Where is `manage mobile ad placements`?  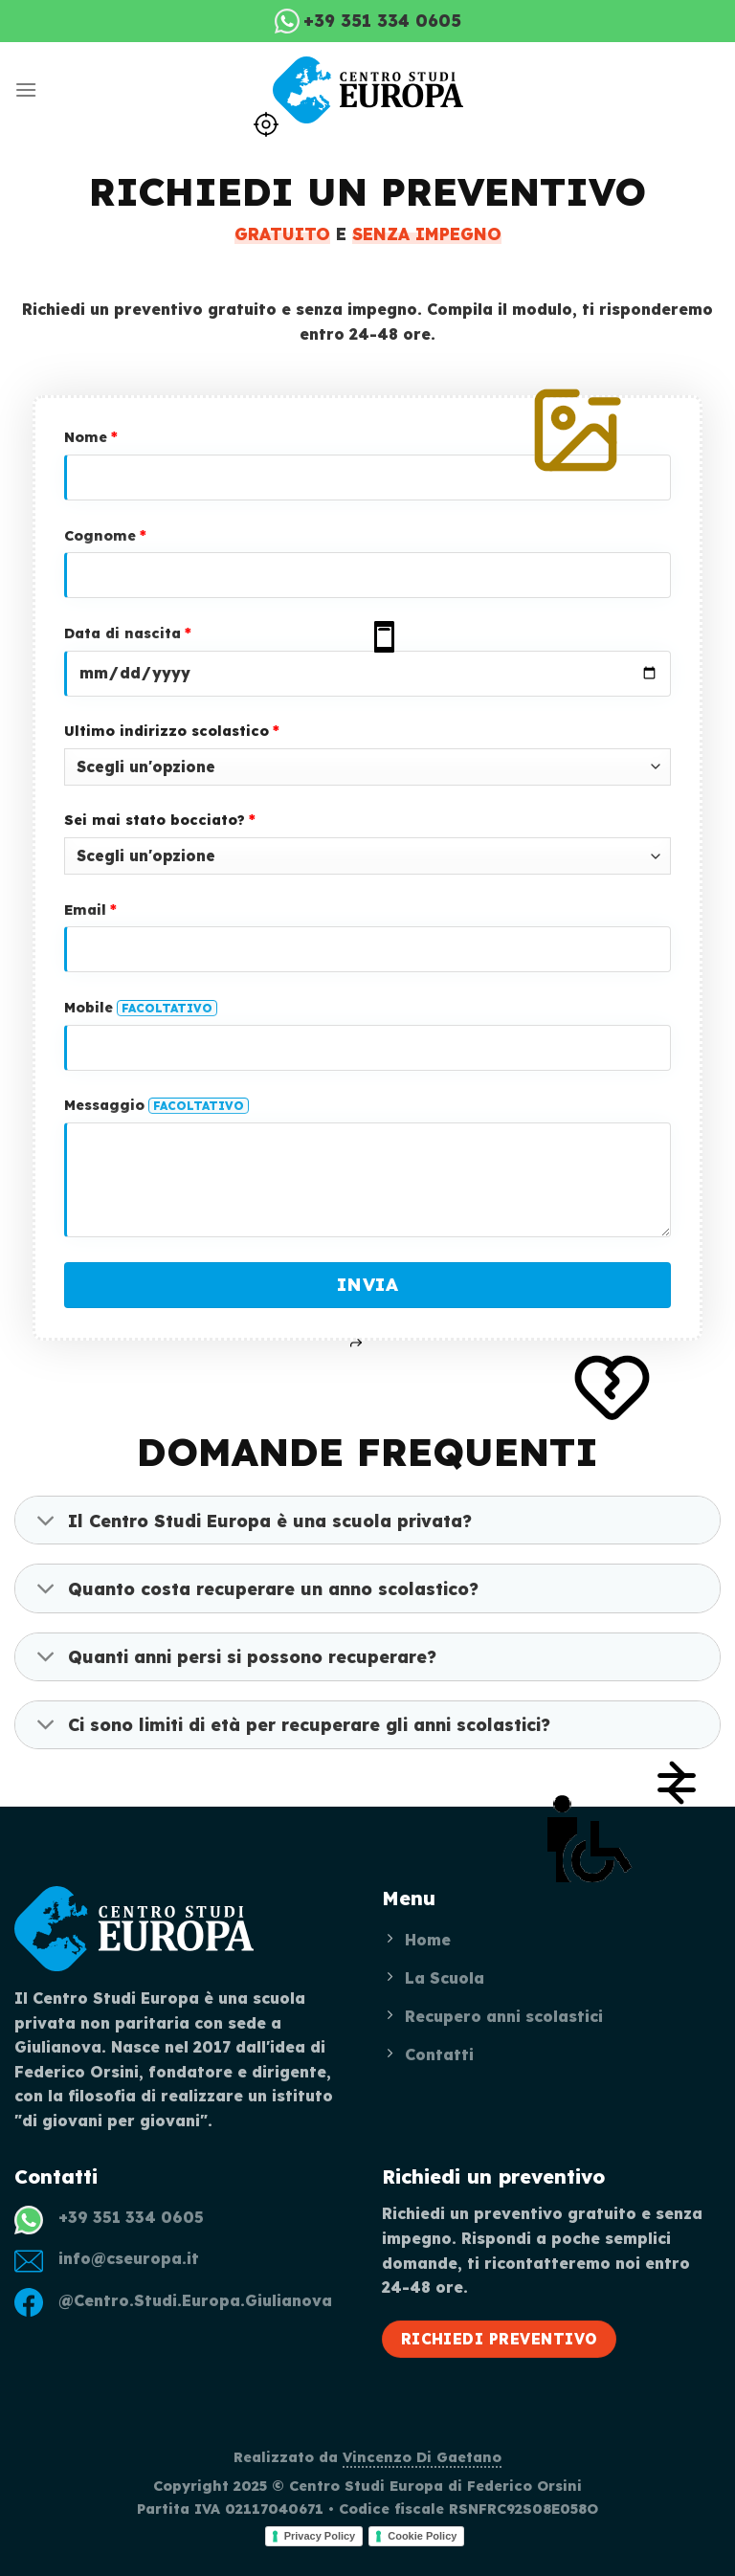
manage mobile ad placements is located at coordinates (384, 636).